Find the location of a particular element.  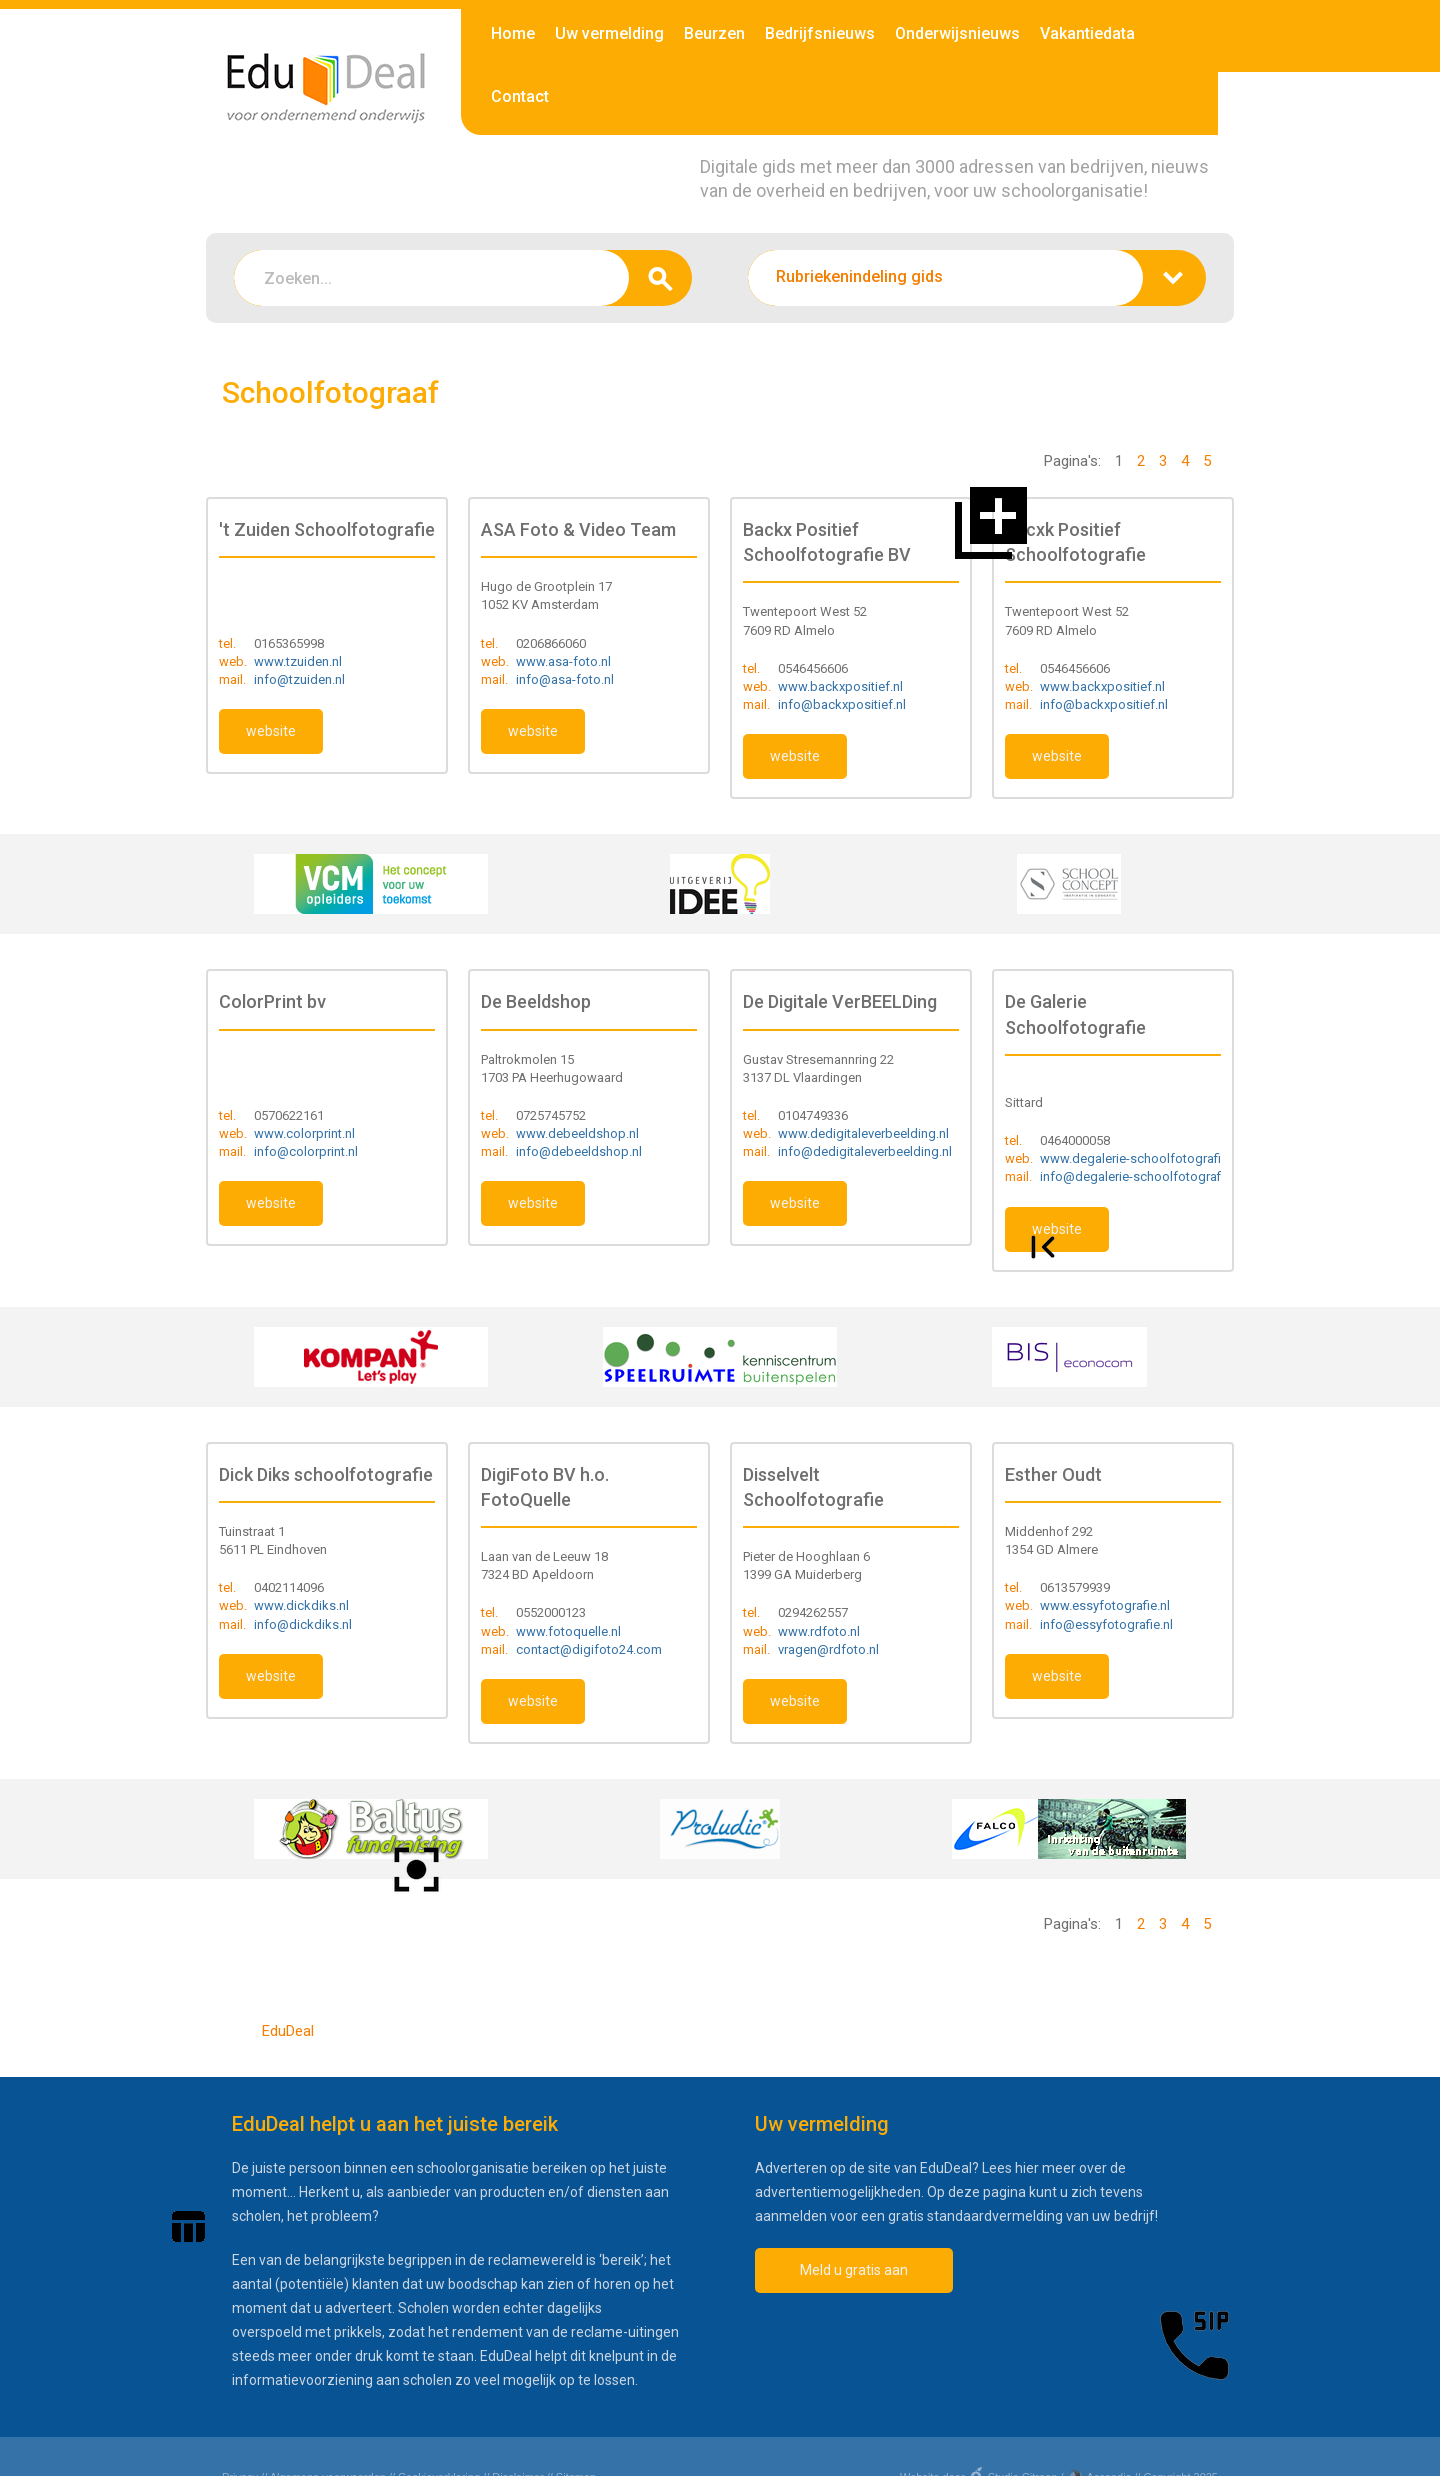

add item to your library is located at coordinates (991, 523).